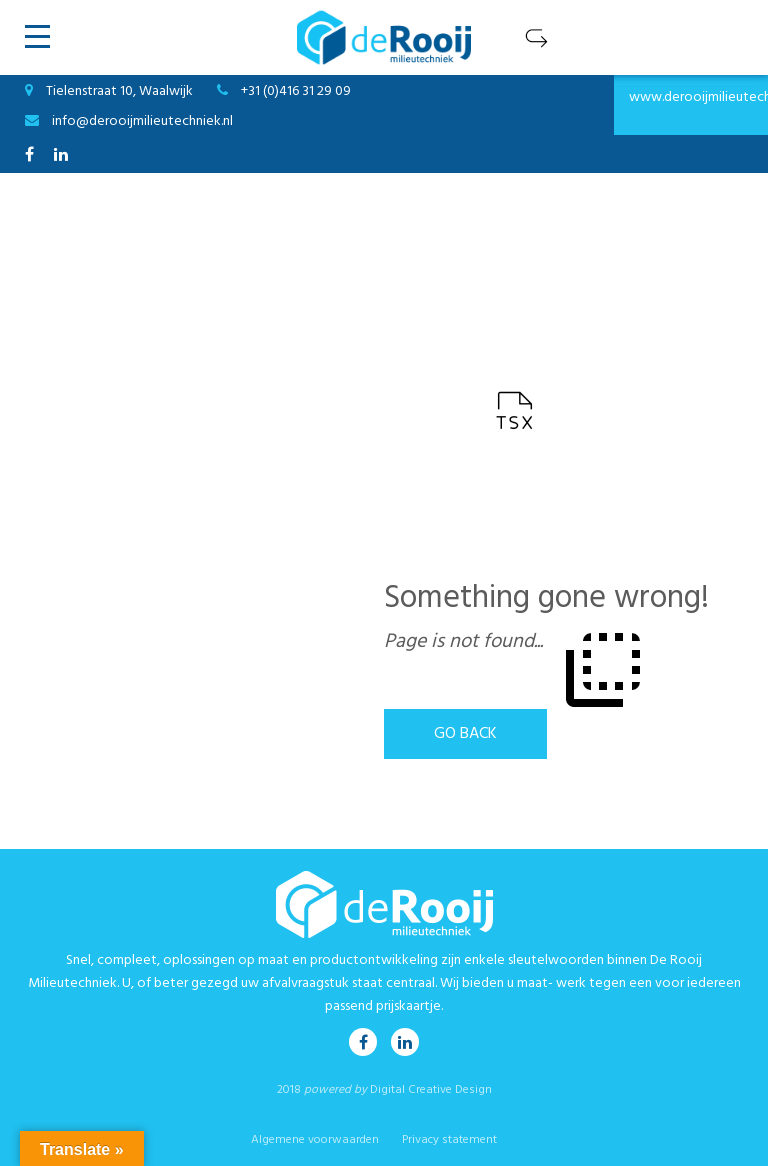 The width and height of the screenshot is (768, 1166). What do you see at coordinates (536, 37) in the screenshot?
I see `redo or repeat last action` at bounding box center [536, 37].